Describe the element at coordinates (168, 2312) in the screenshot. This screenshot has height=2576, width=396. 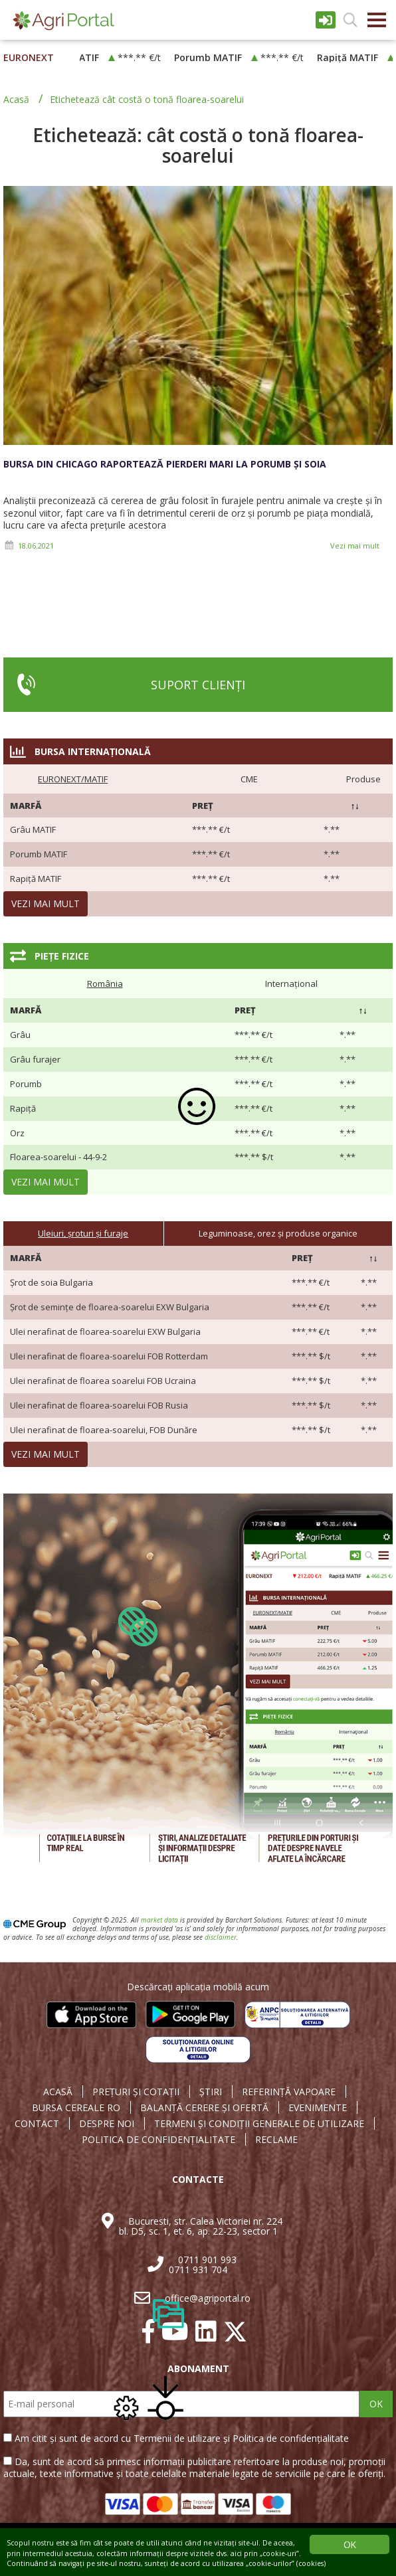
I see `access project submodules` at that location.